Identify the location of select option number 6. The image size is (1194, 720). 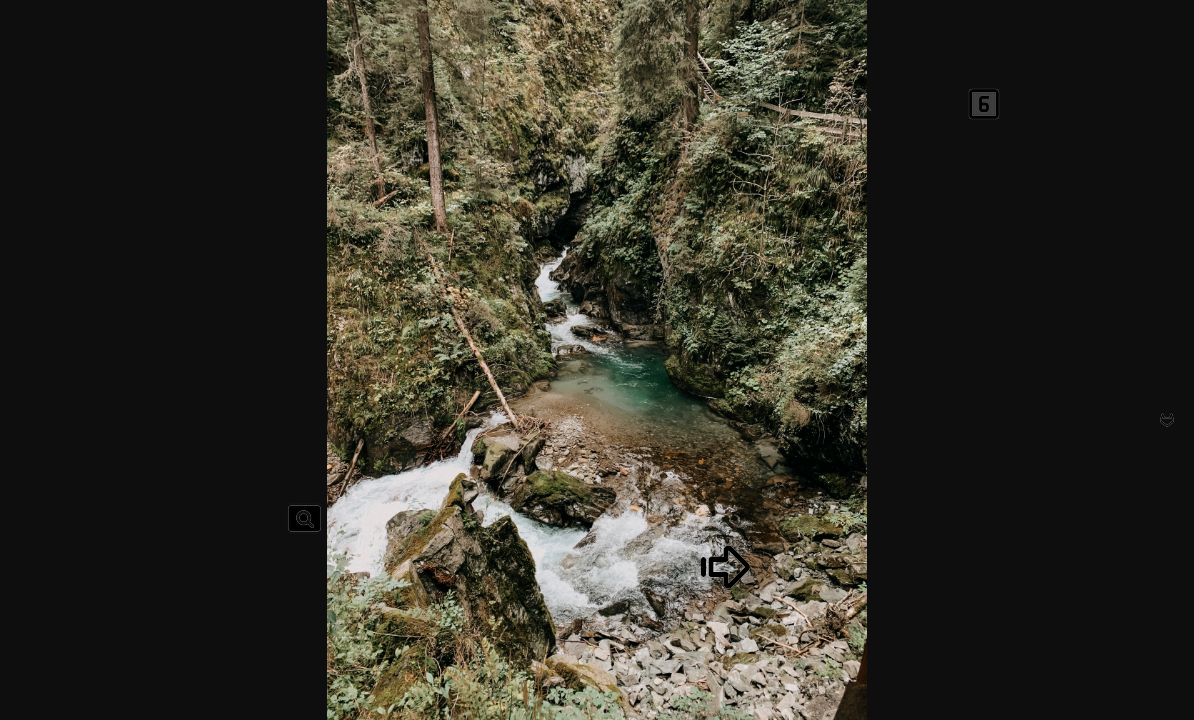
(984, 104).